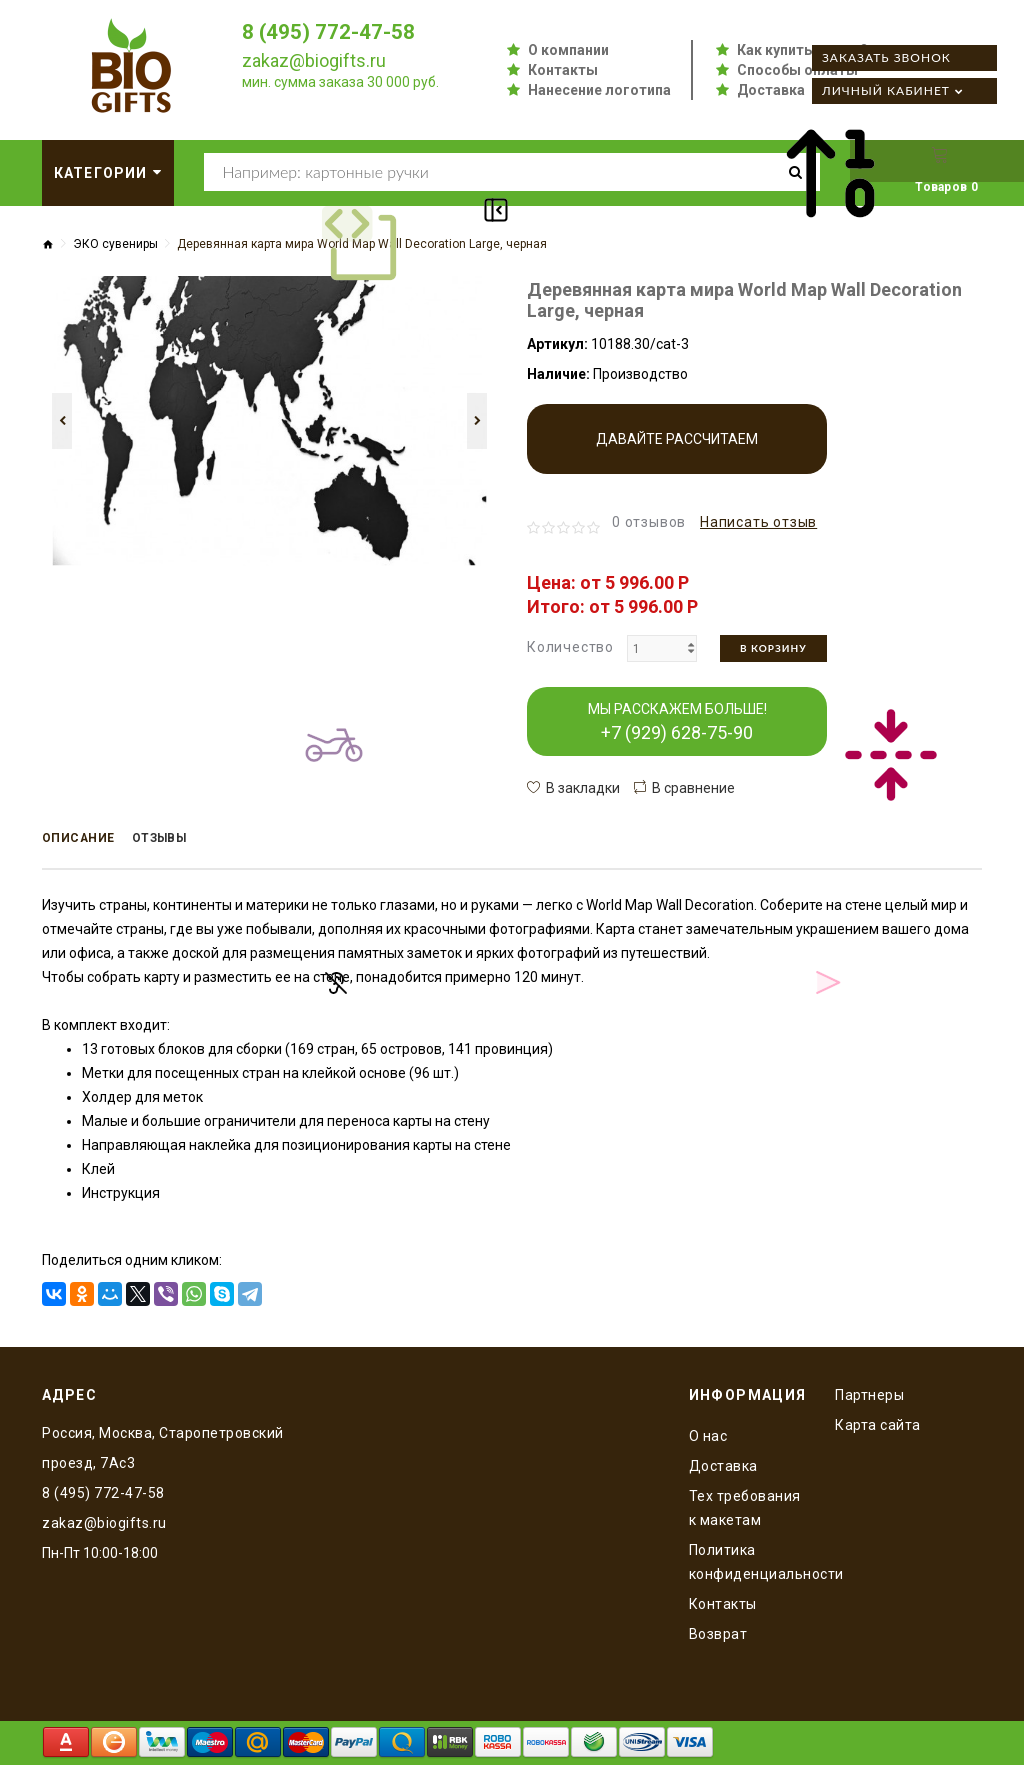 The image size is (1024, 1765). What do you see at coordinates (336, 983) in the screenshot?
I see `mute audio or disable sound` at bounding box center [336, 983].